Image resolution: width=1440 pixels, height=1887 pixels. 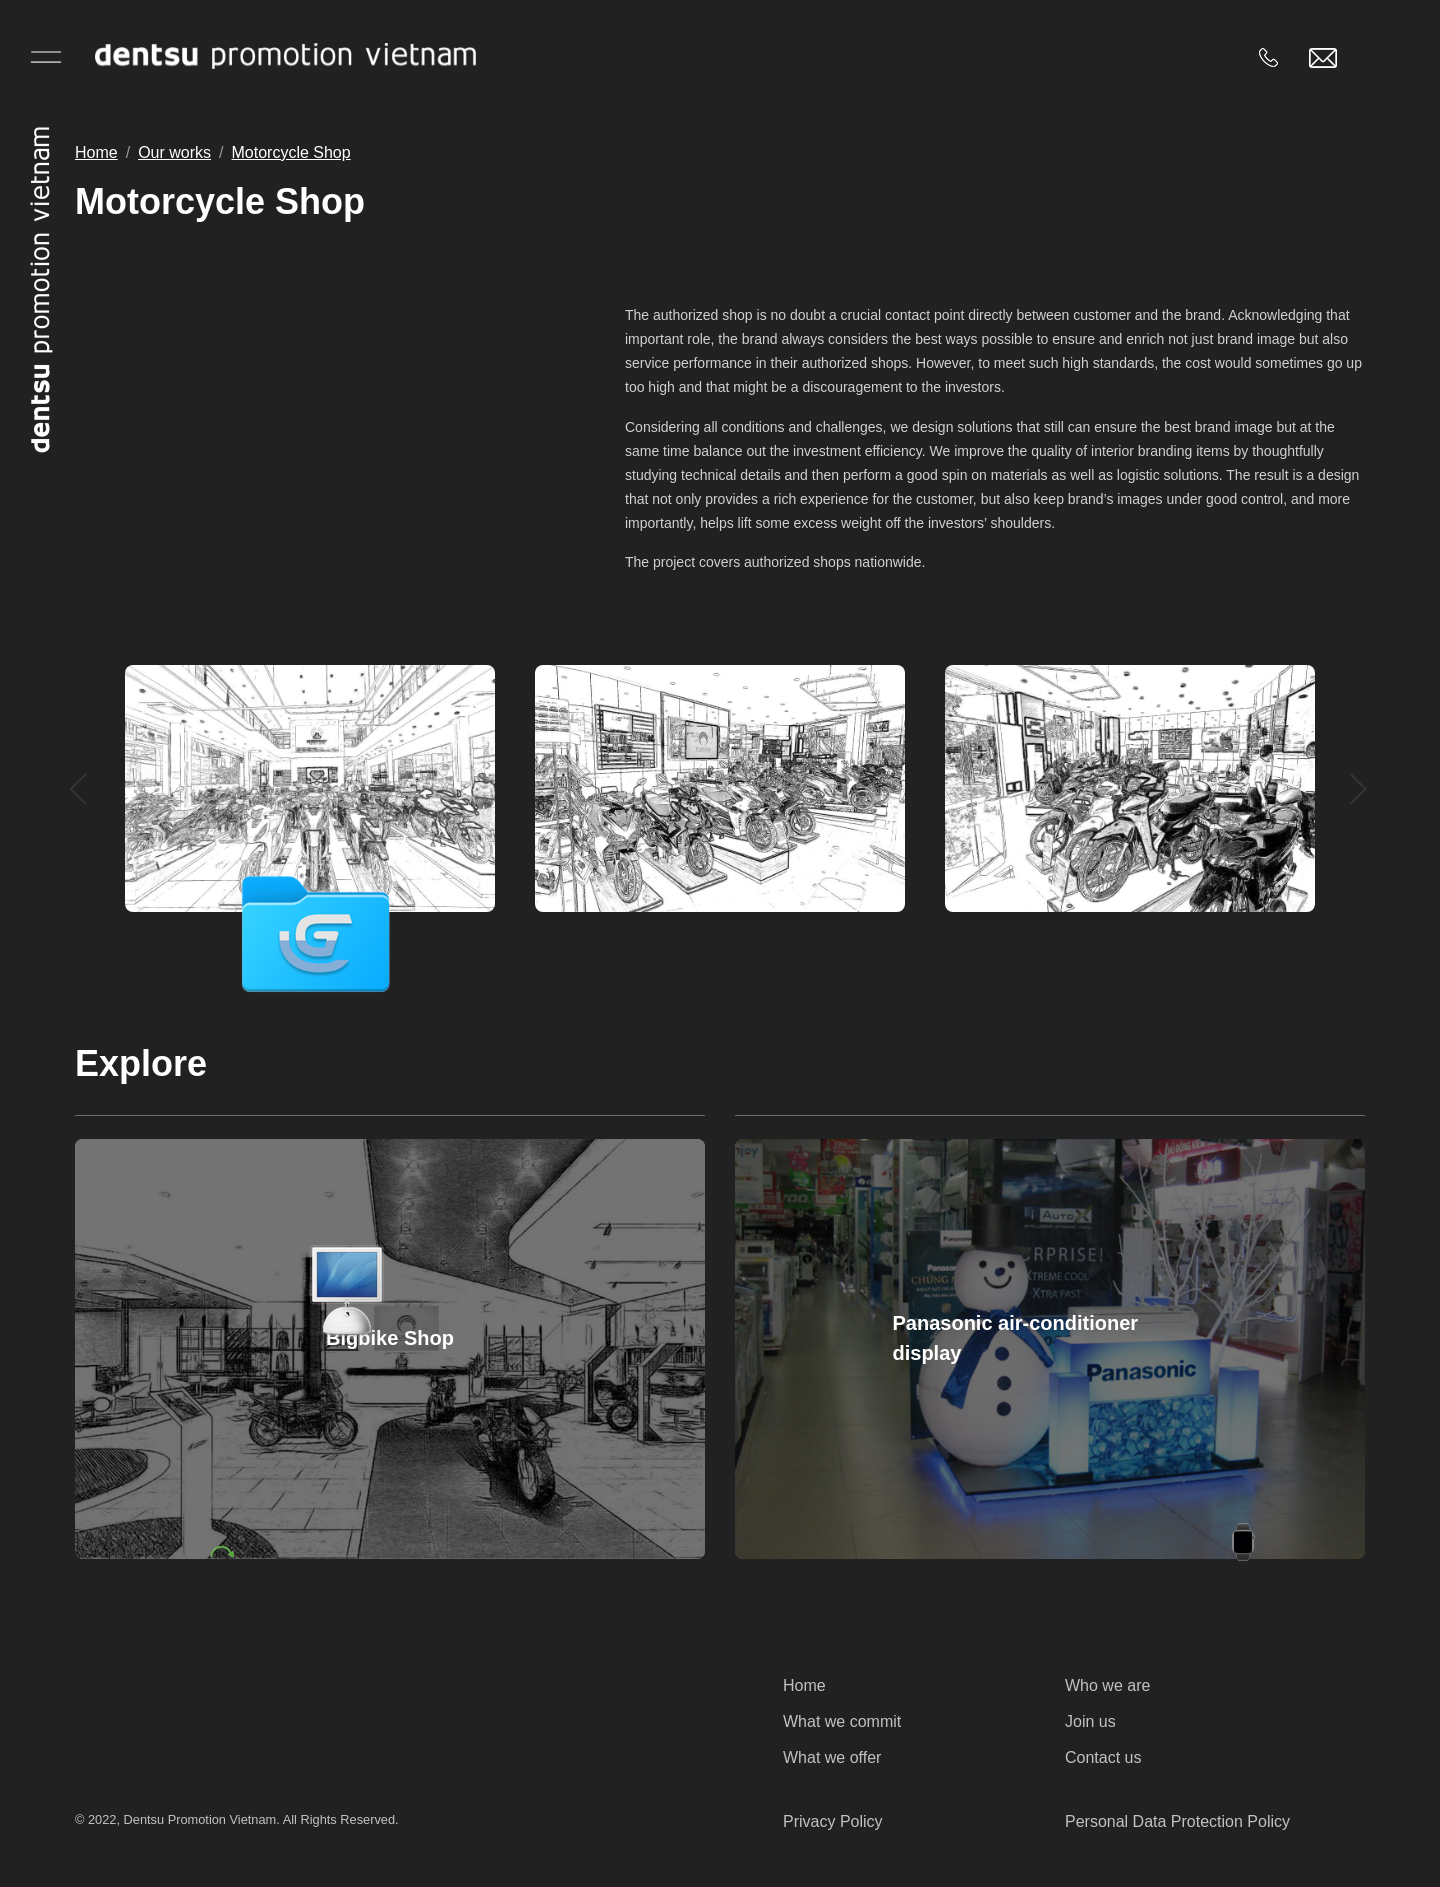 I want to click on redo the last undone action, so click(x=221, y=1551).